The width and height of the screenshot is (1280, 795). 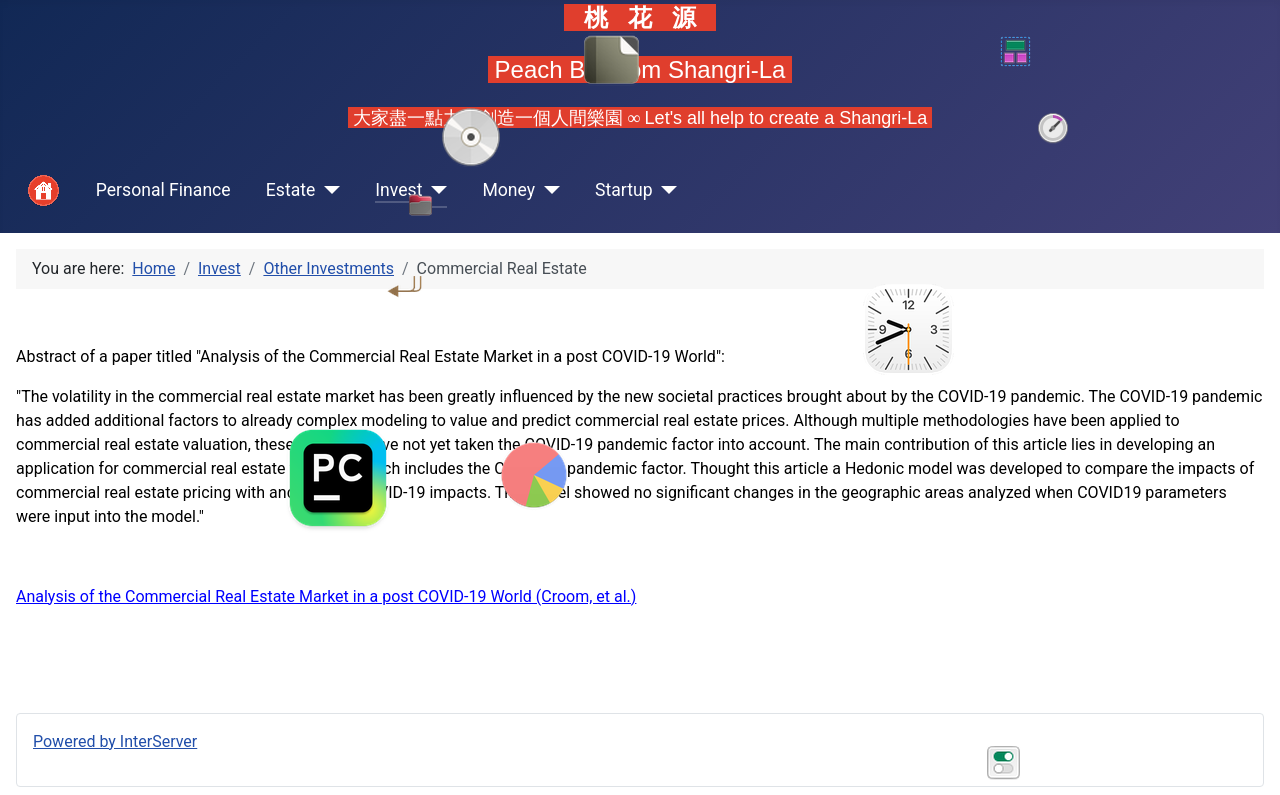 What do you see at coordinates (404, 284) in the screenshot?
I see `reply to all recipients of an email` at bounding box center [404, 284].